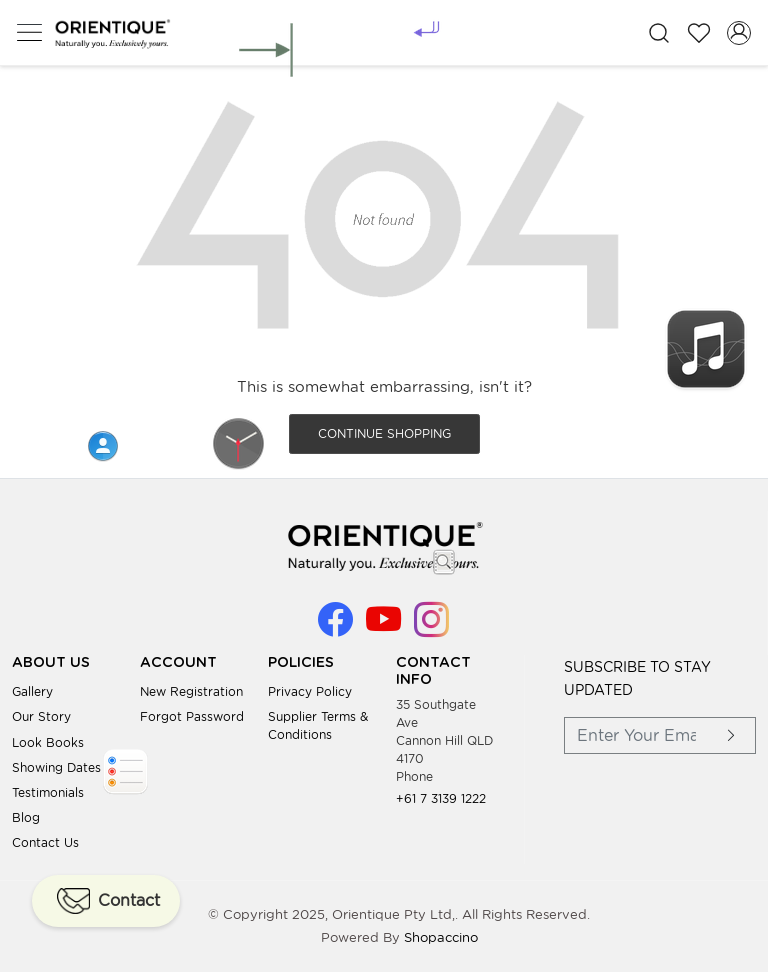 Image resolution: width=768 pixels, height=972 pixels. Describe the element at coordinates (125, 771) in the screenshot. I see `open the Reminders app` at that location.